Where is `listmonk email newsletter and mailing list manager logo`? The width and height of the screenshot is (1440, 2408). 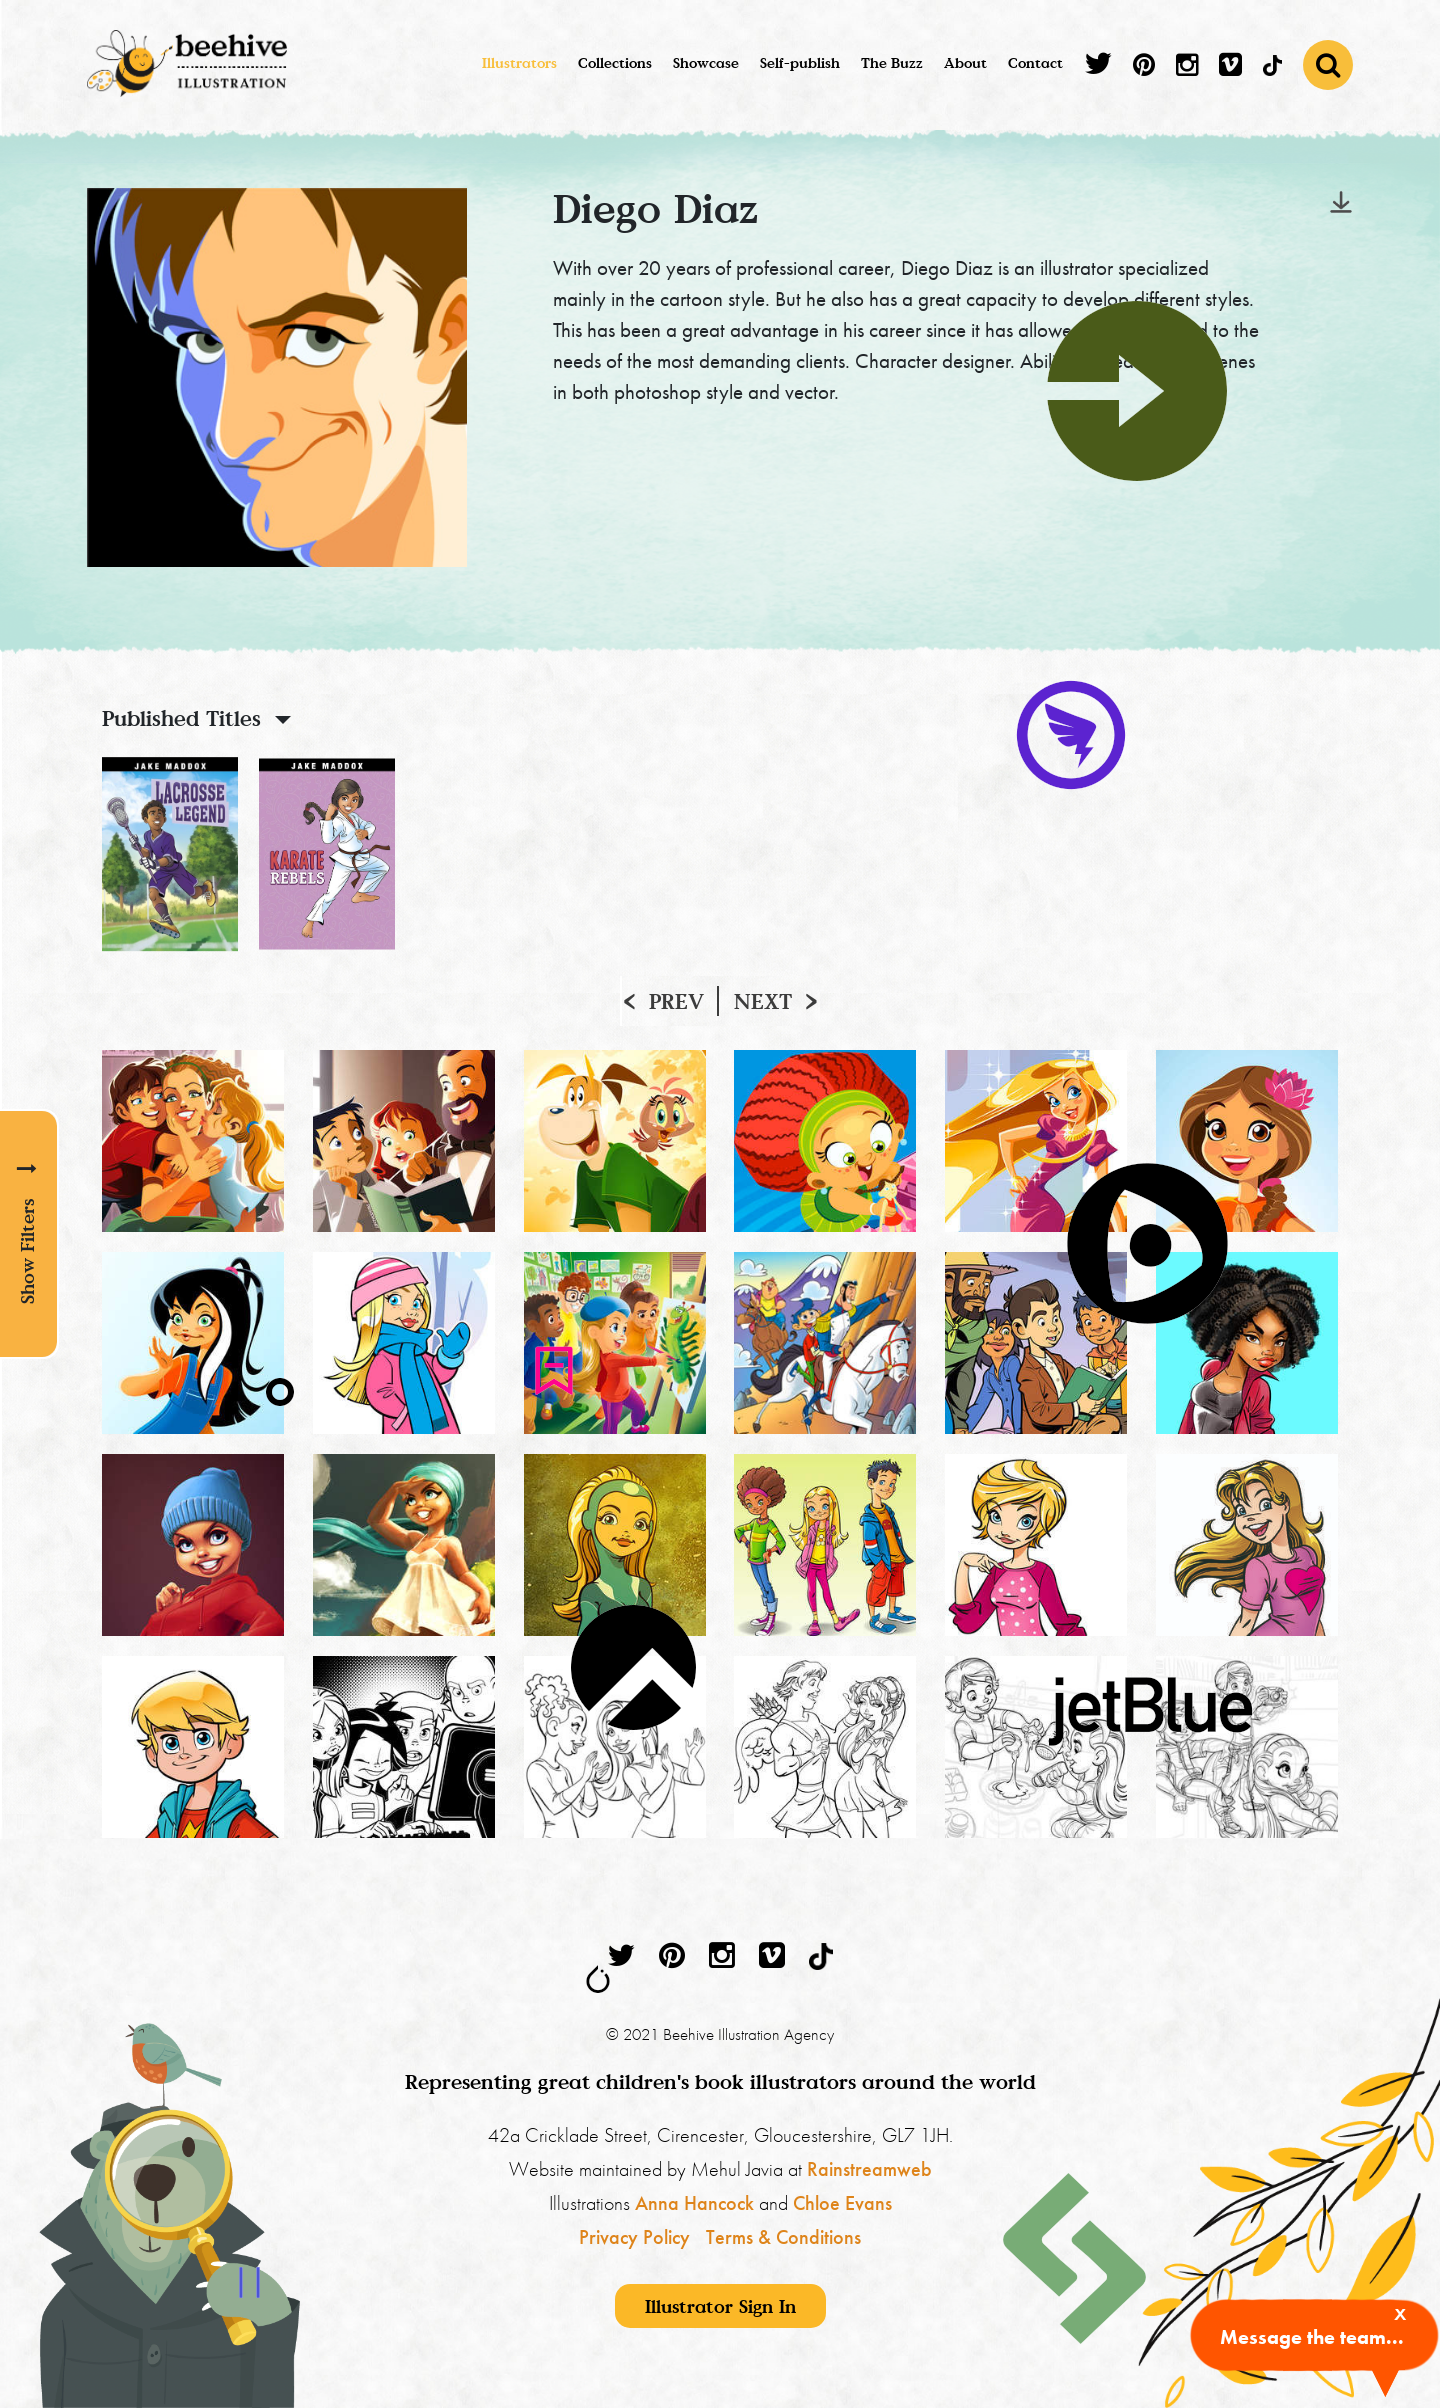
listmonk email newsletter and mailing list manager logo is located at coordinates (280, 1392).